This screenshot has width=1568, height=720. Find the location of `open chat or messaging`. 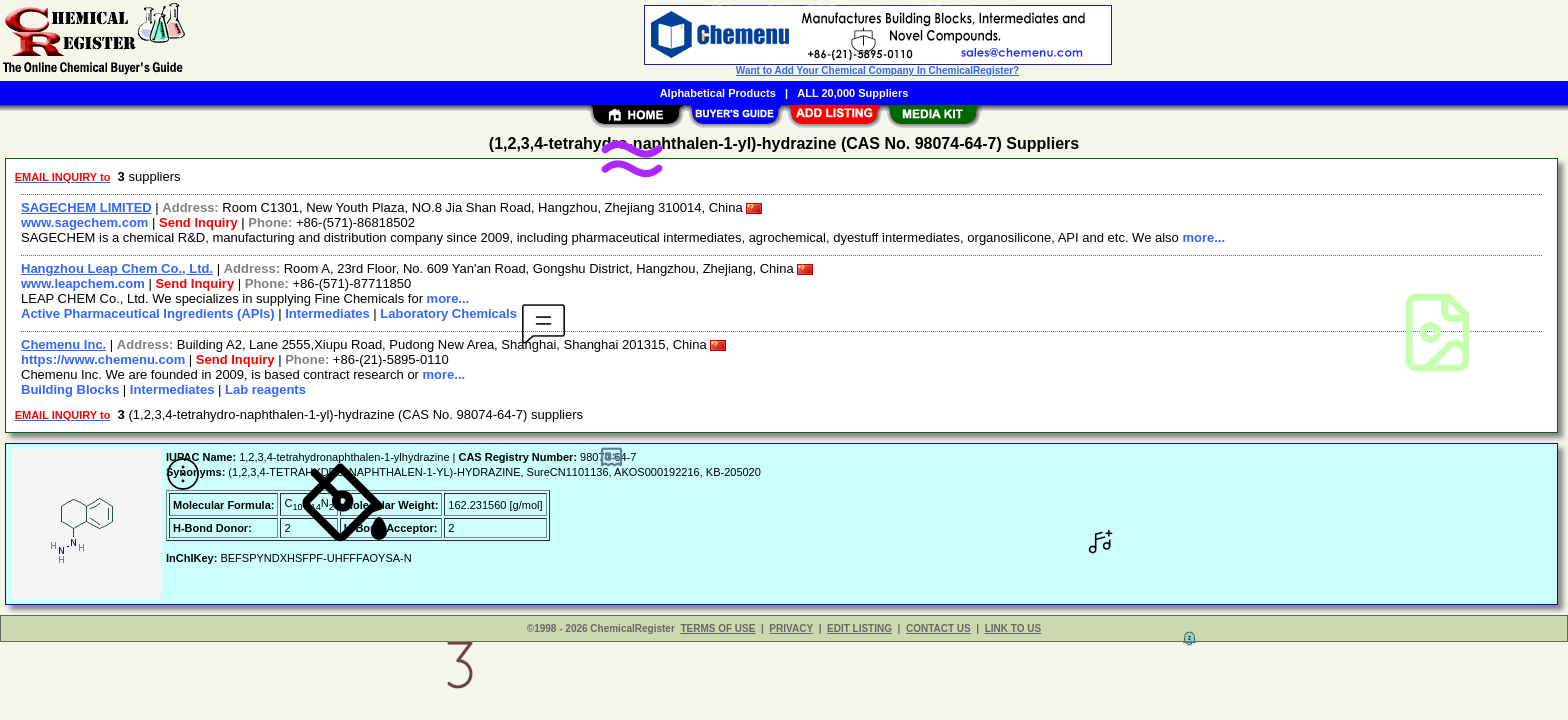

open chat or messaging is located at coordinates (543, 320).